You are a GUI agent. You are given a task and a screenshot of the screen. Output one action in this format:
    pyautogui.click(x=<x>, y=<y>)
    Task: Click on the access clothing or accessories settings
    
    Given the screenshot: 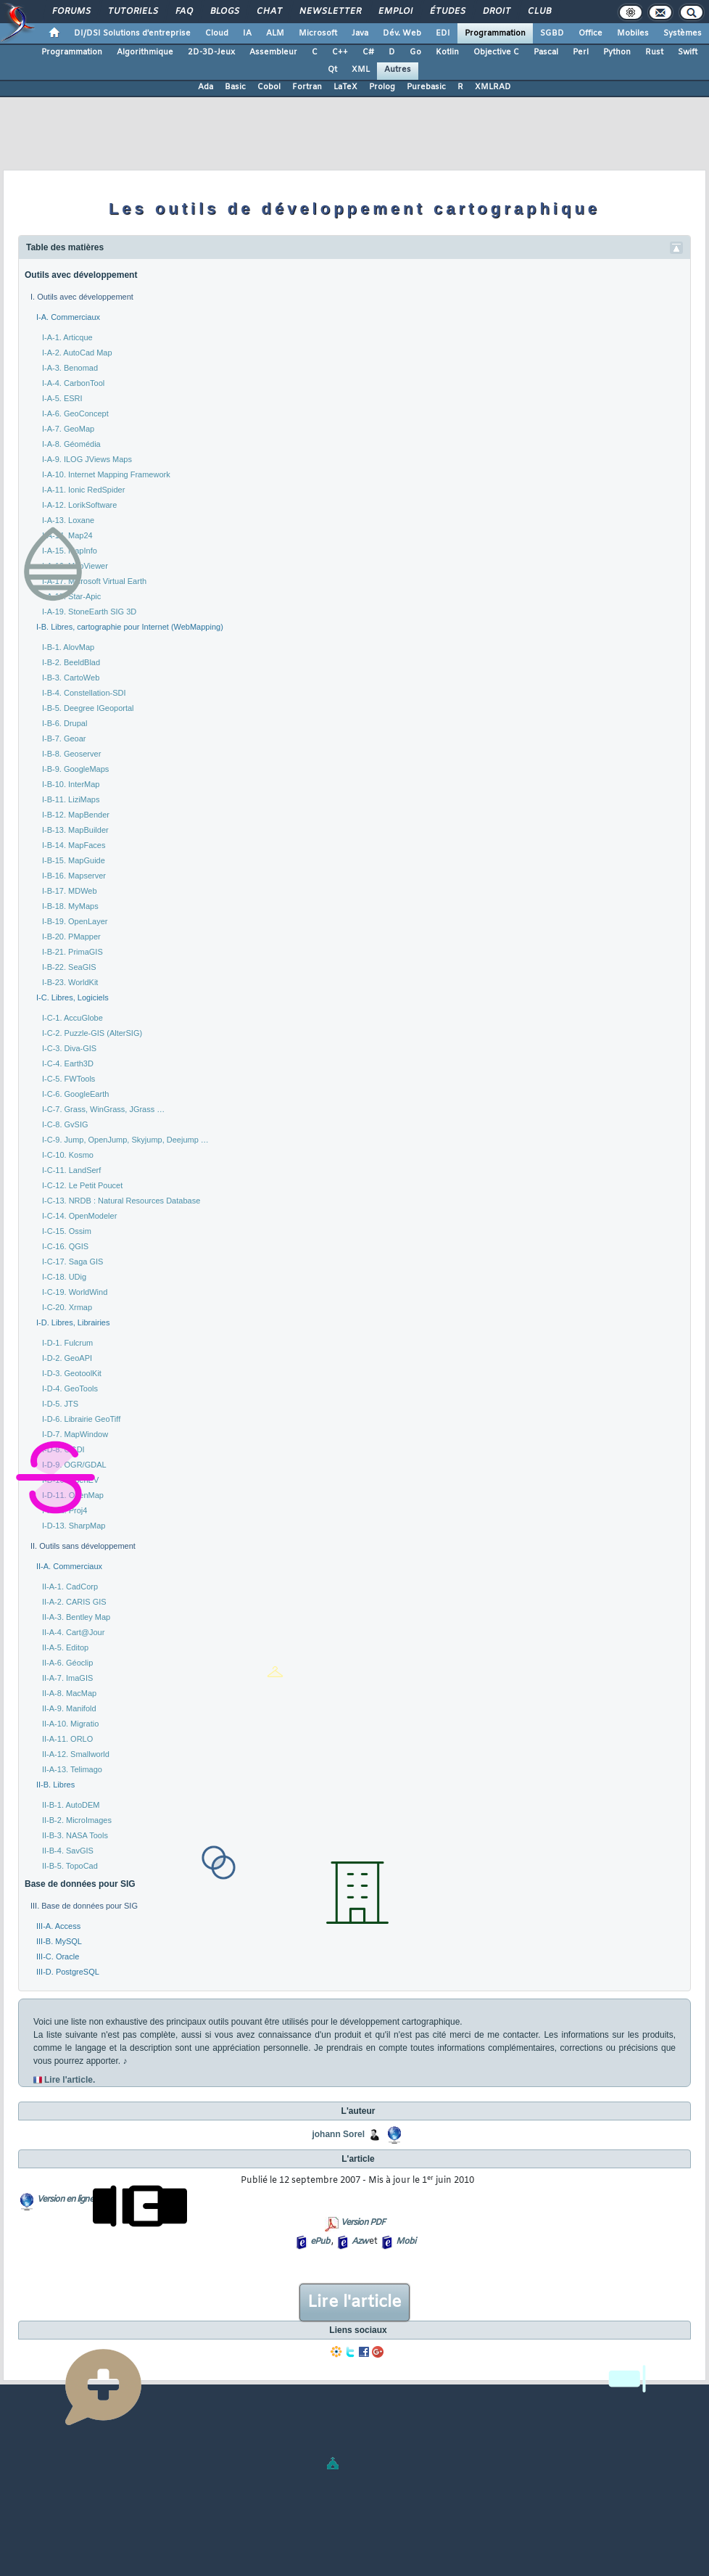 What is the action you would take?
    pyautogui.click(x=140, y=2206)
    